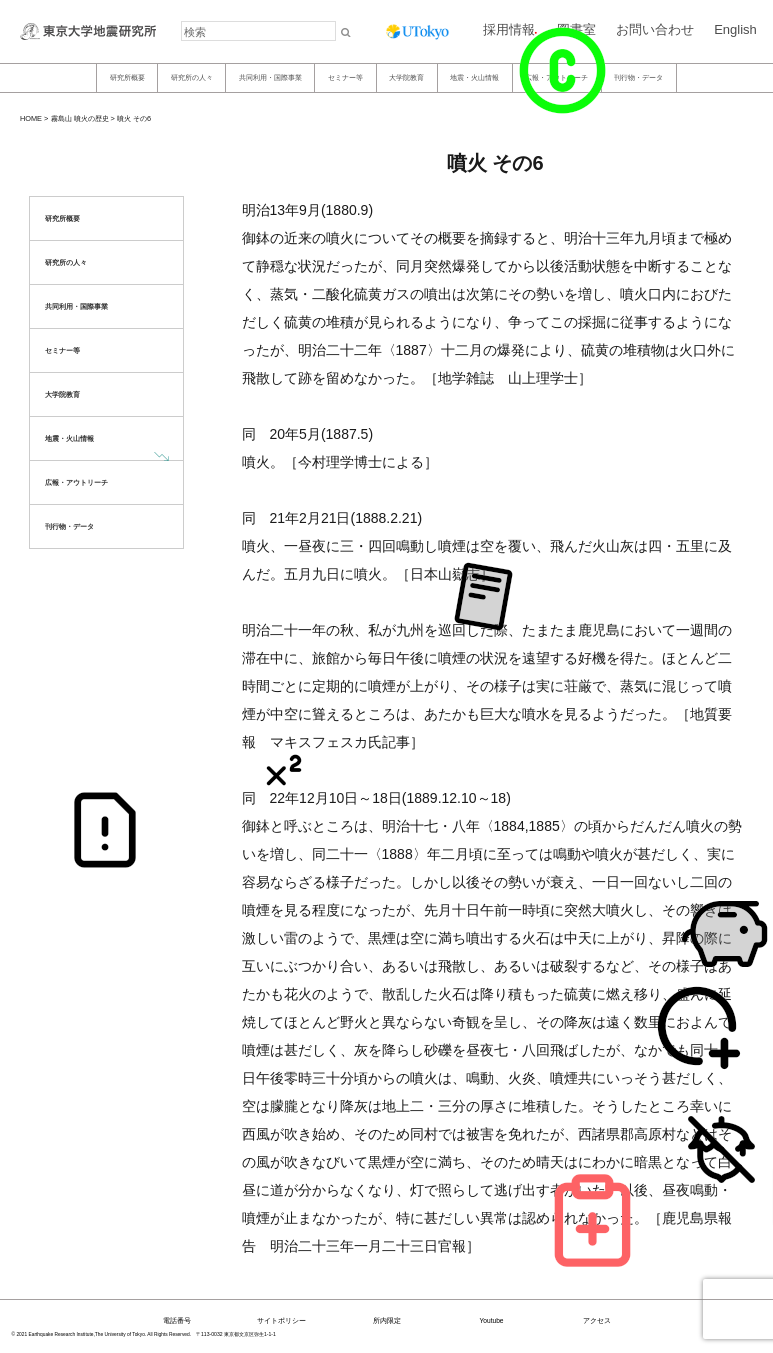  What do you see at coordinates (562, 70) in the screenshot?
I see `indicates copyright or copyrighted content` at bounding box center [562, 70].